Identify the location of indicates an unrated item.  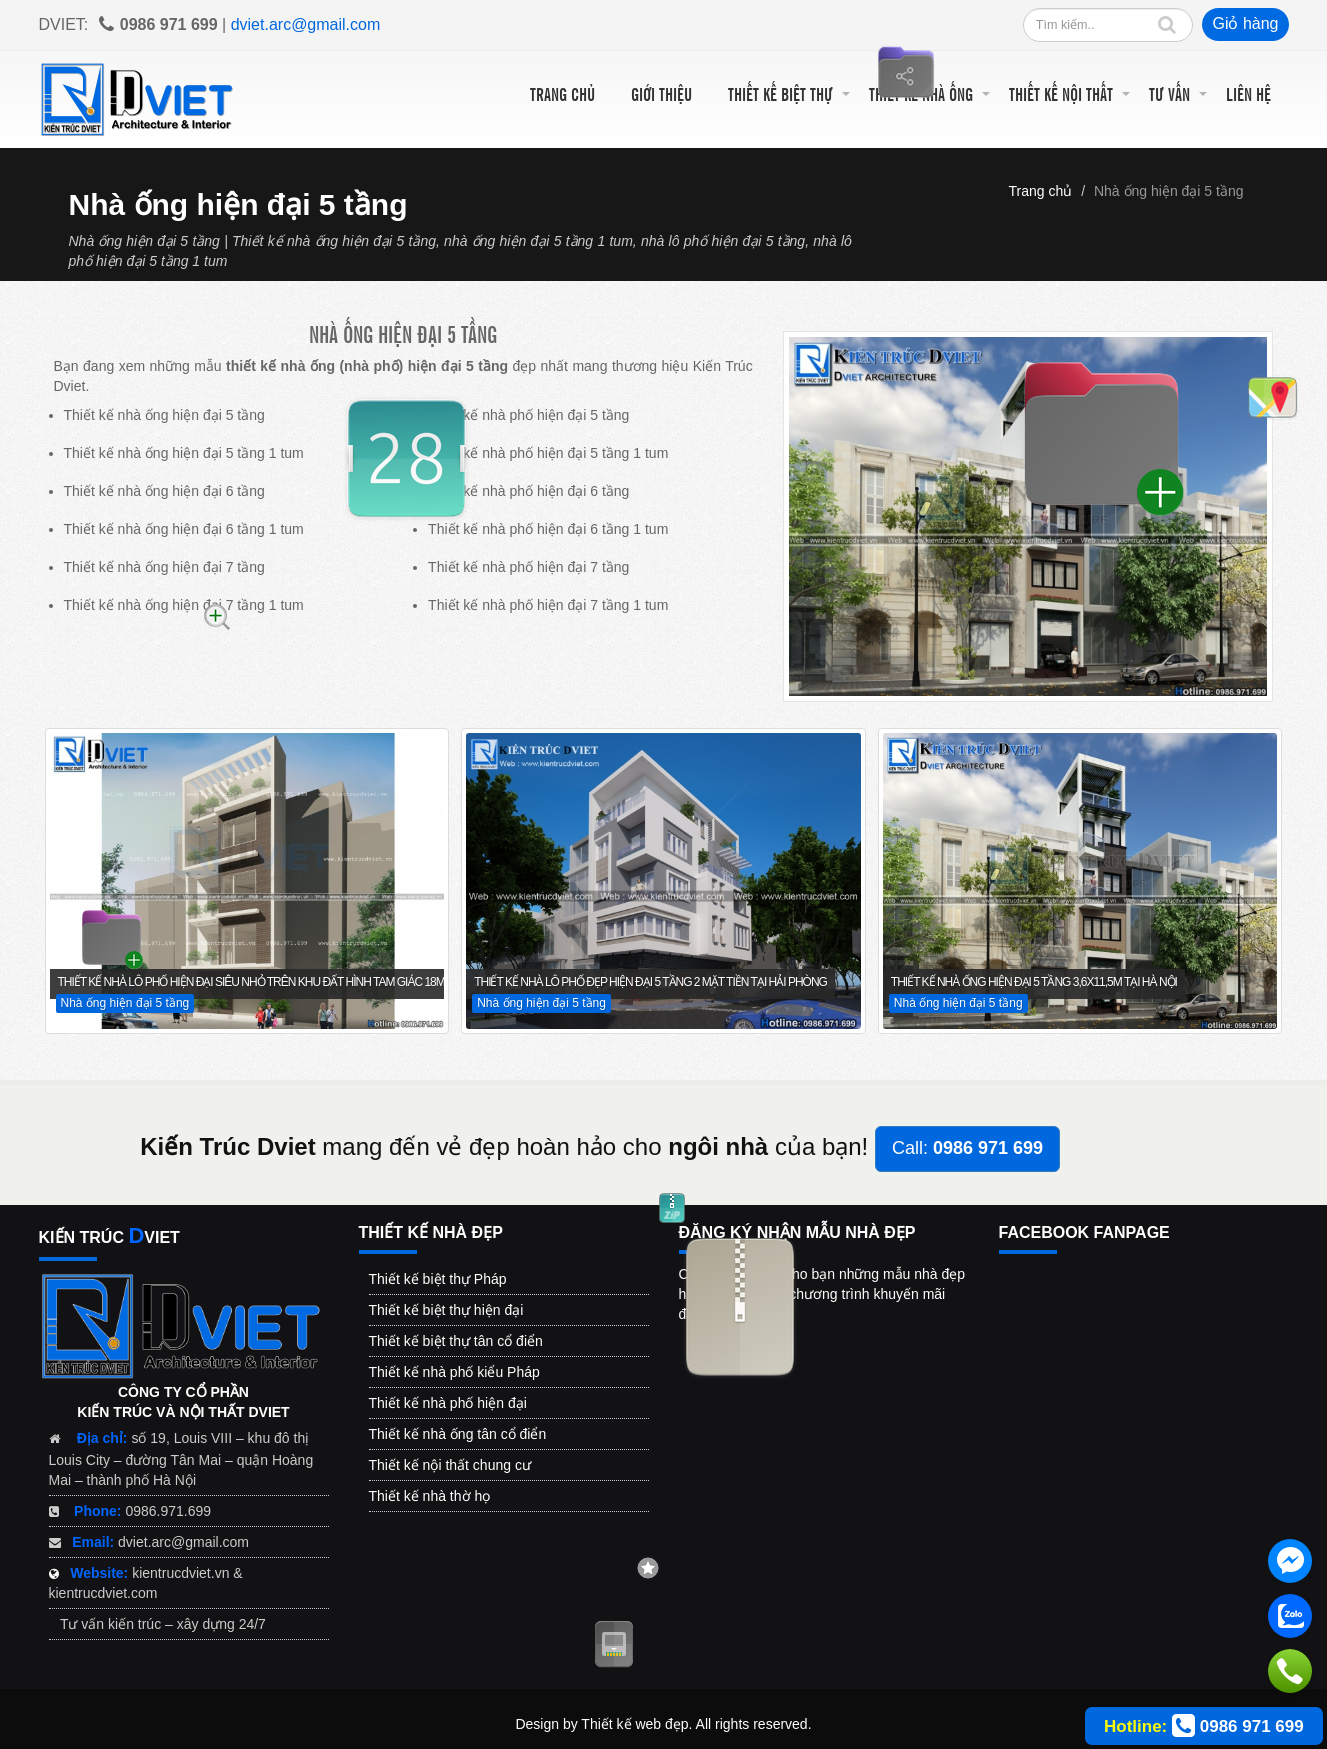
(648, 1568).